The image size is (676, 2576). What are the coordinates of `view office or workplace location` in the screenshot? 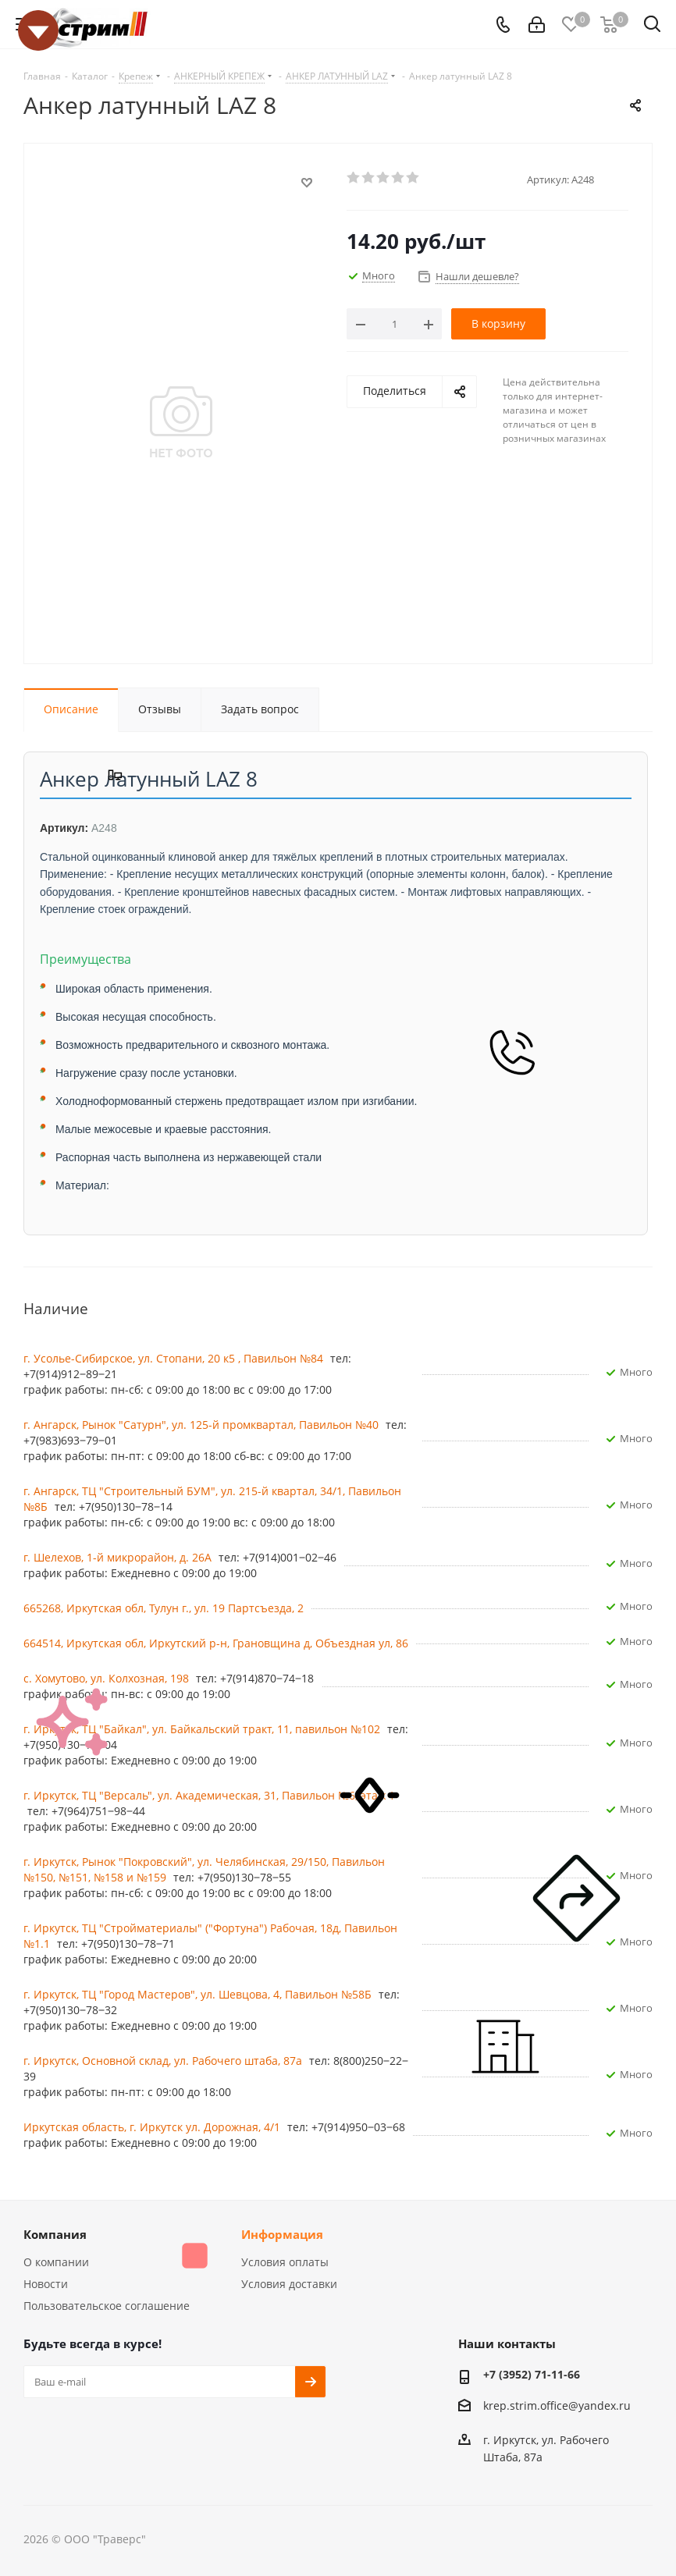 It's located at (503, 2046).